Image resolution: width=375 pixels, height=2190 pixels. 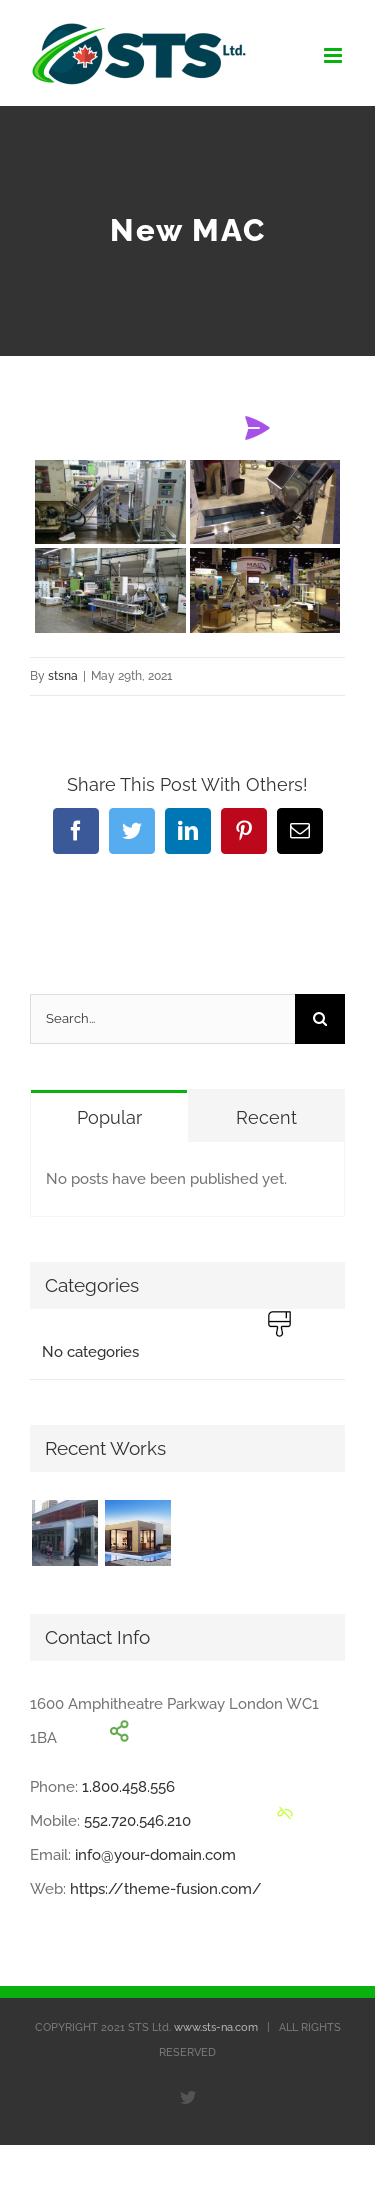 I want to click on share content to social networks, so click(x=120, y=1731).